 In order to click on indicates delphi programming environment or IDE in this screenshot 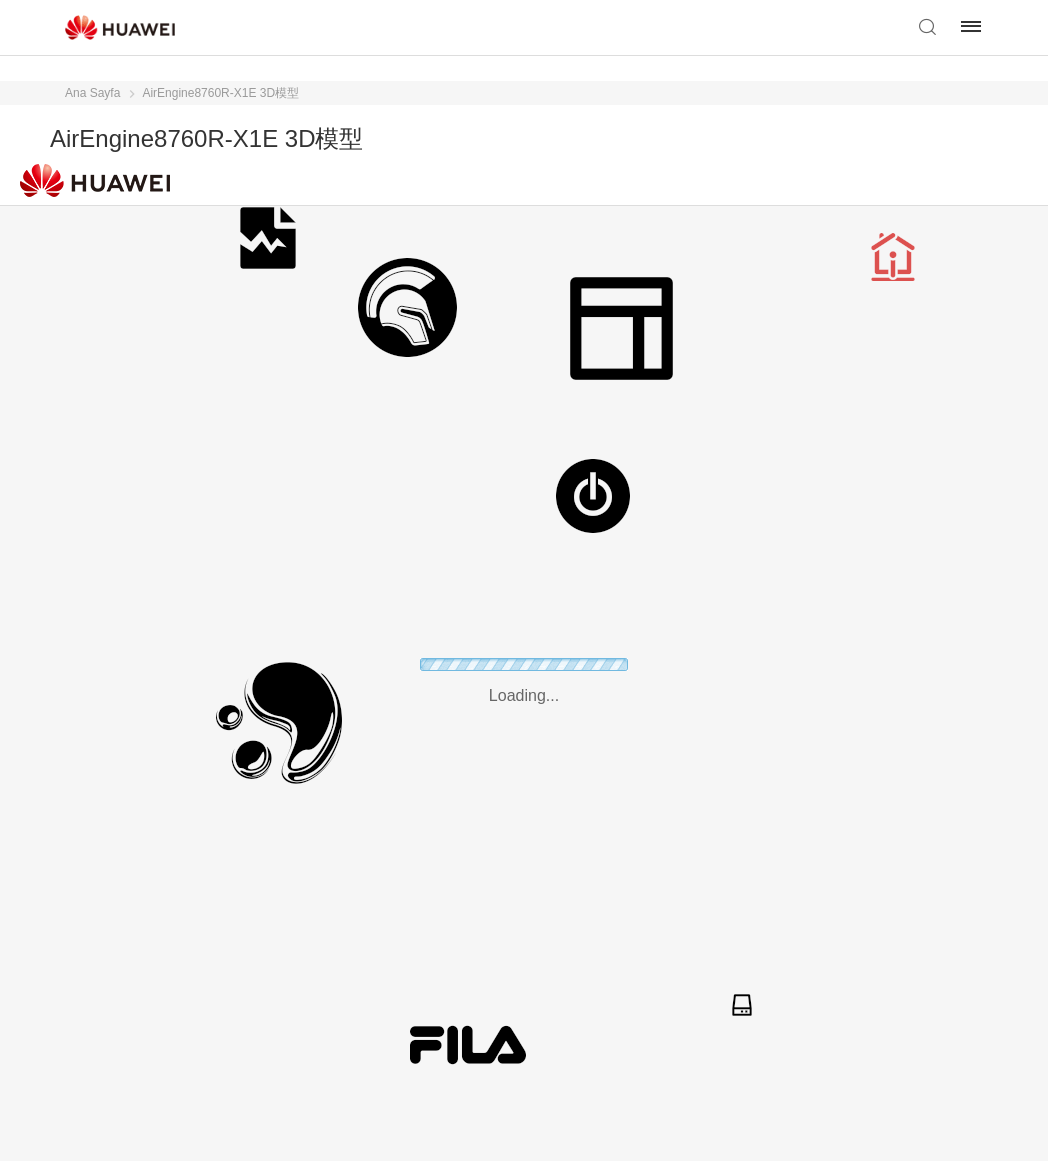, I will do `click(407, 307)`.